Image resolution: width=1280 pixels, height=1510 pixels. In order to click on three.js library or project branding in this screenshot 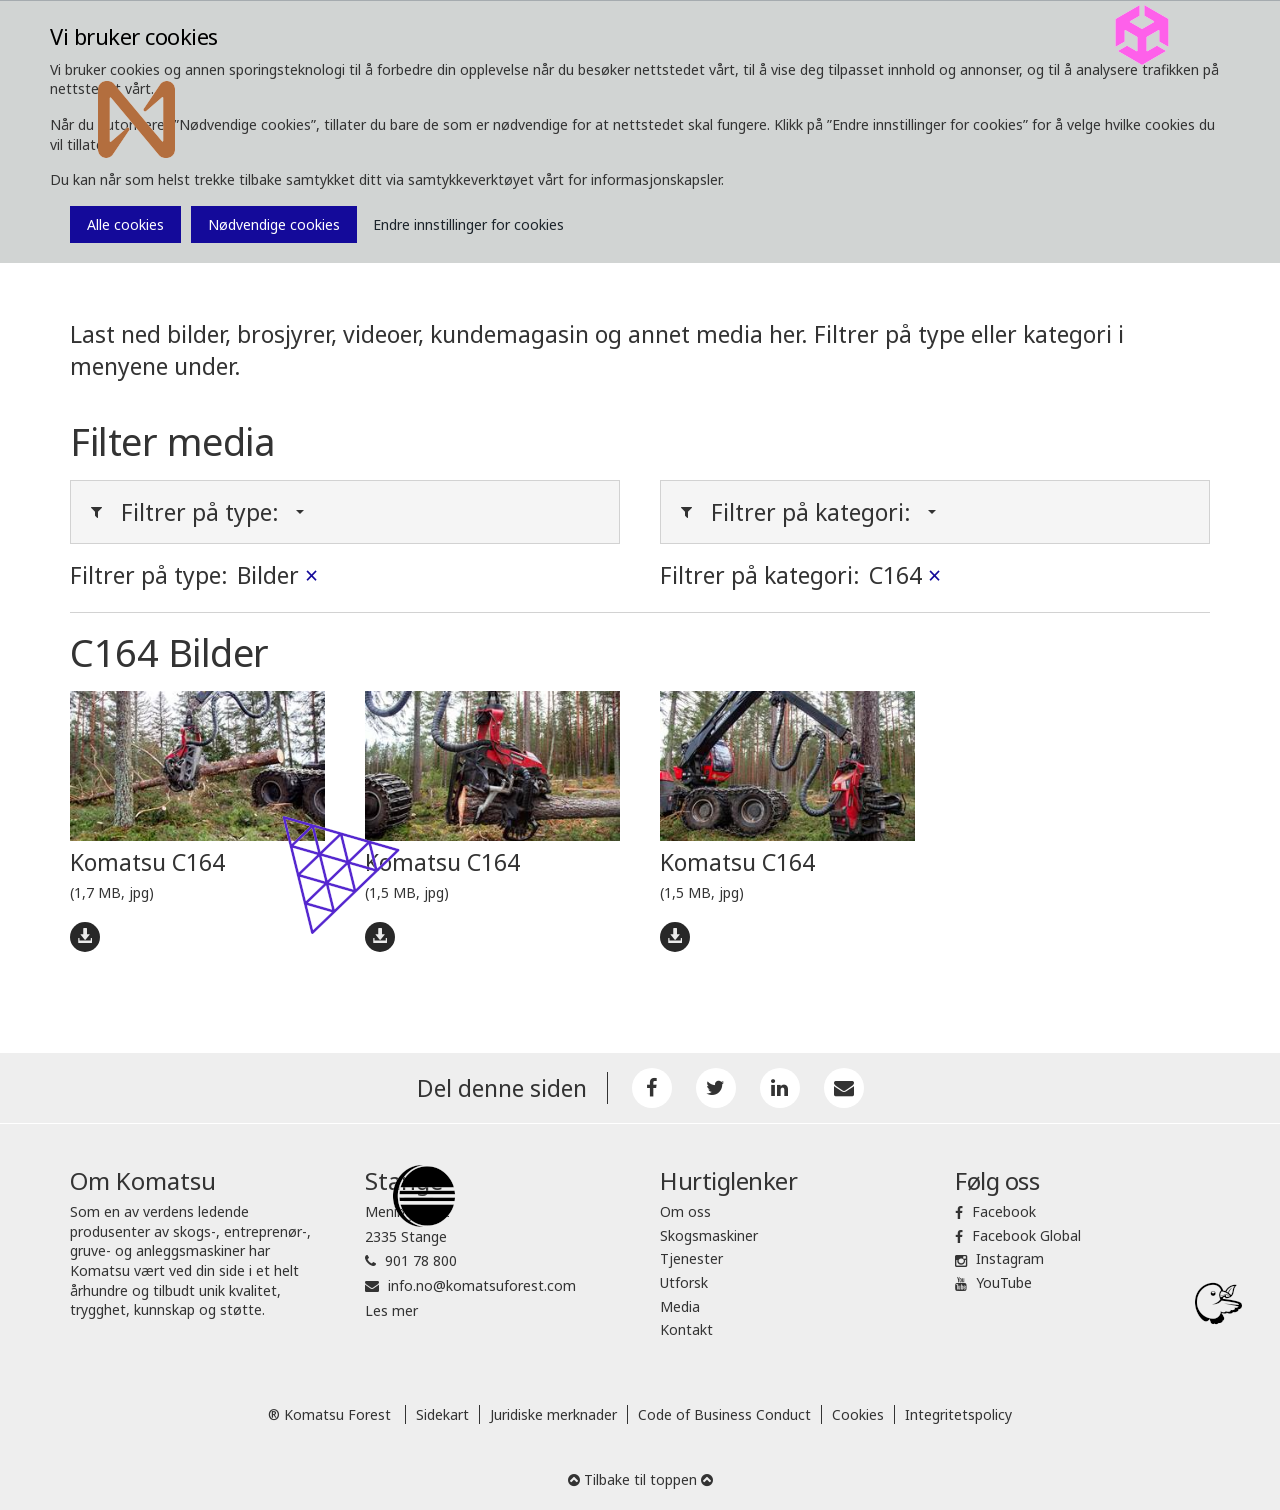, I will do `click(341, 875)`.